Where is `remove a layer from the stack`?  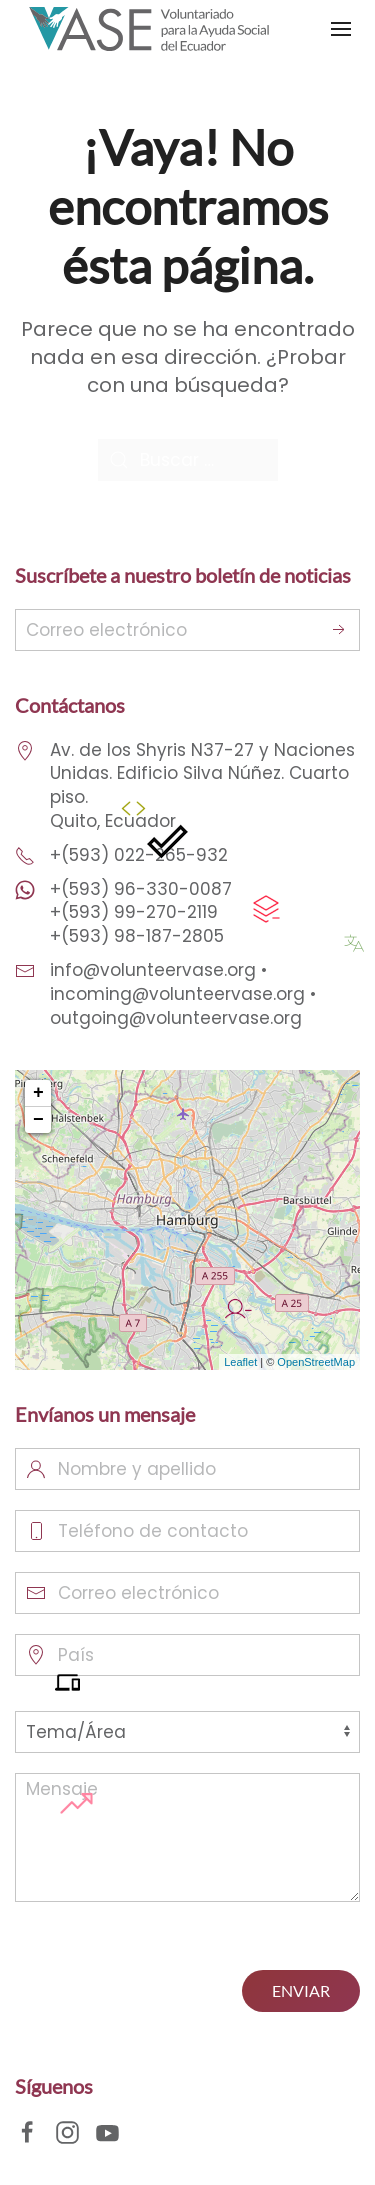
remove a layer from the stack is located at coordinates (266, 909).